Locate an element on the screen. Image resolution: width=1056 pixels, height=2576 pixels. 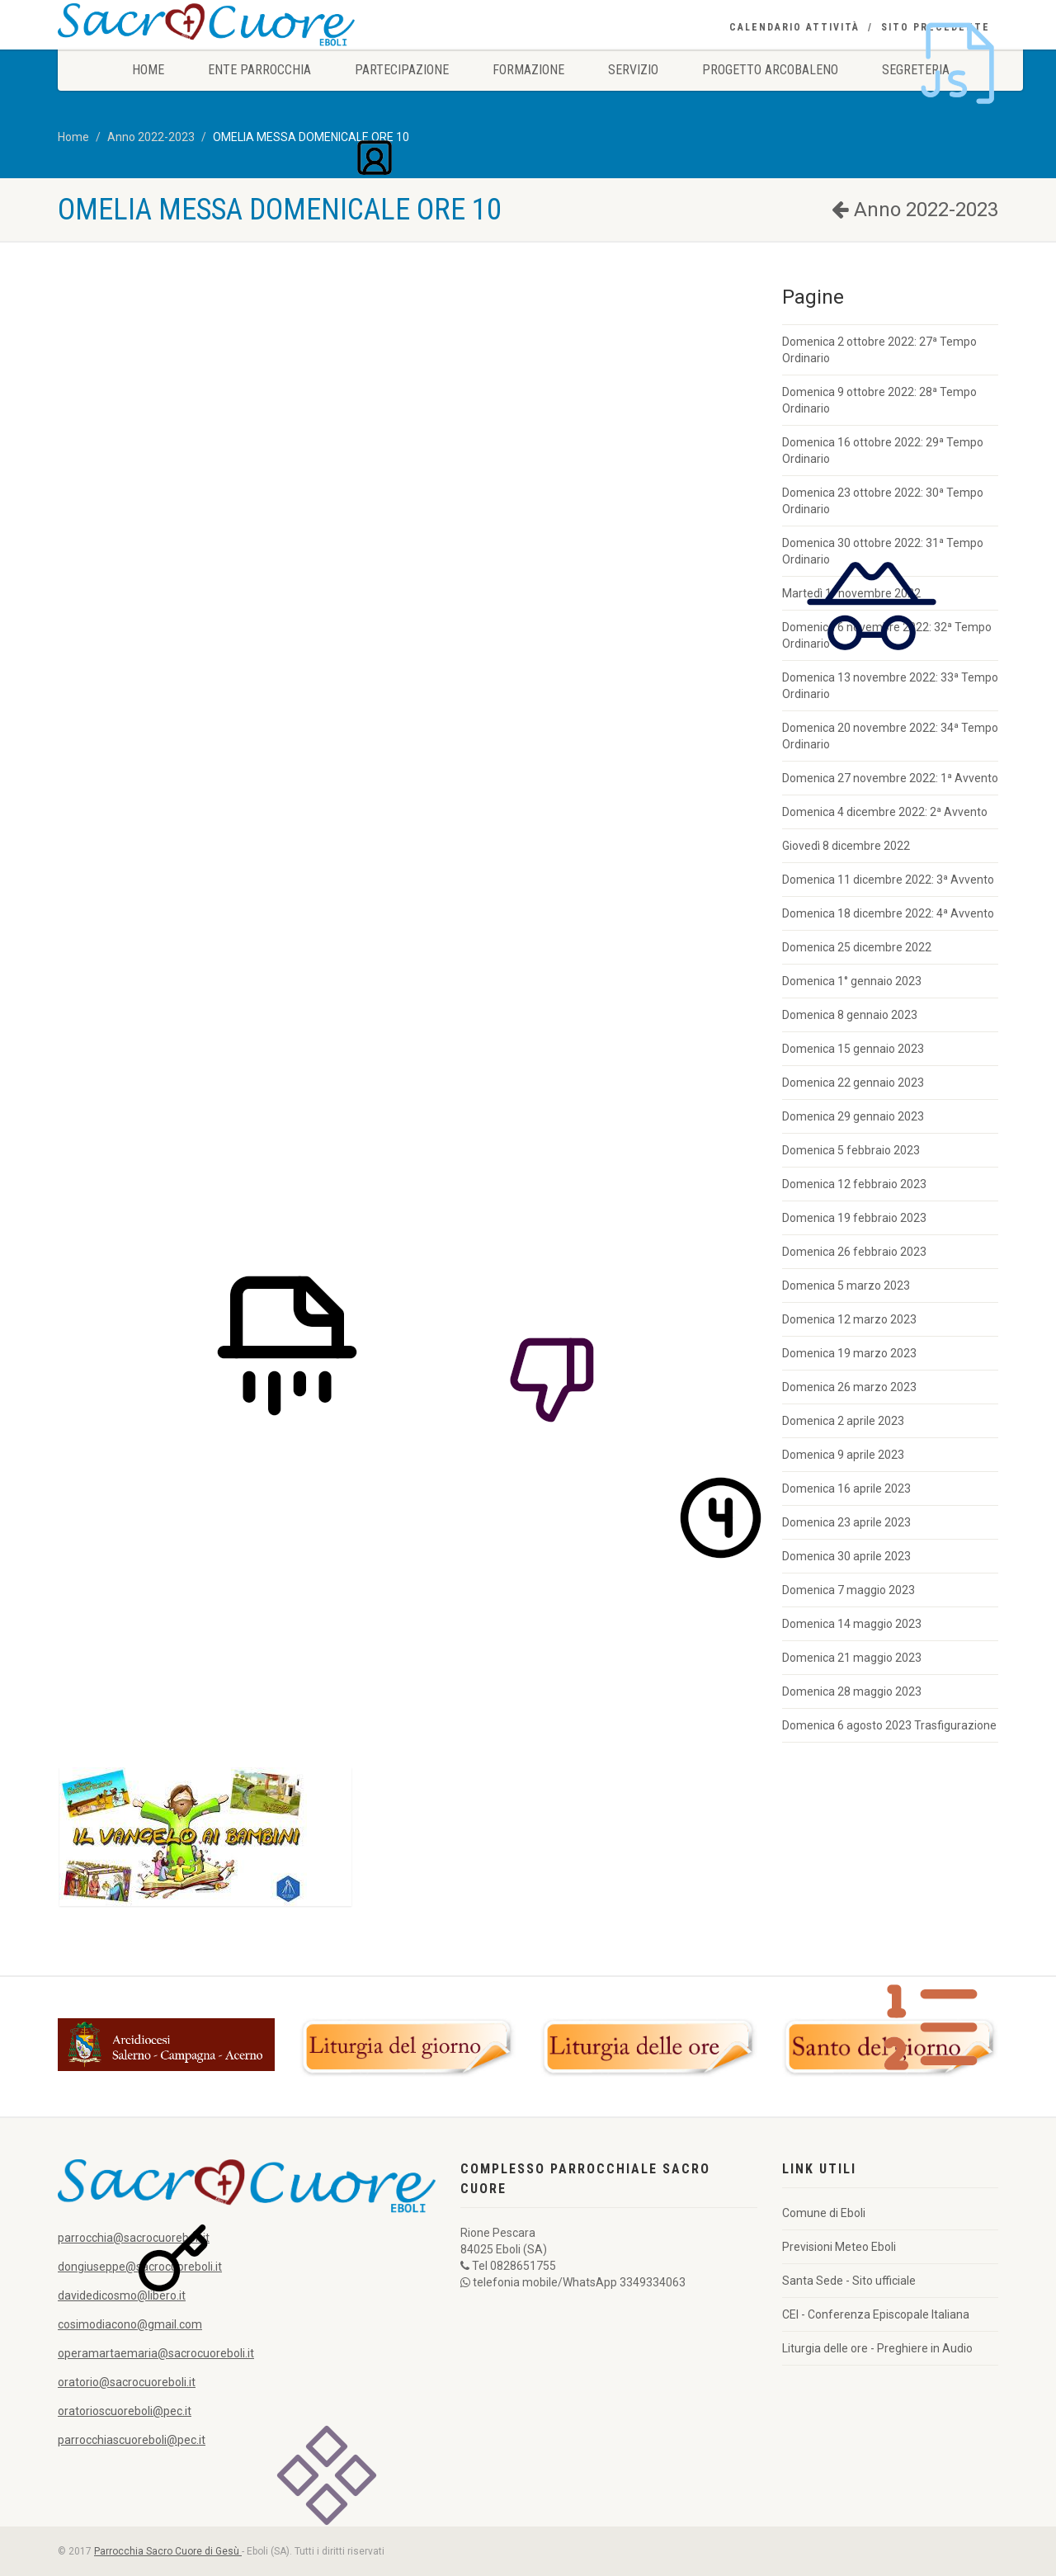
access quick actions or app grid is located at coordinates (327, 2475).